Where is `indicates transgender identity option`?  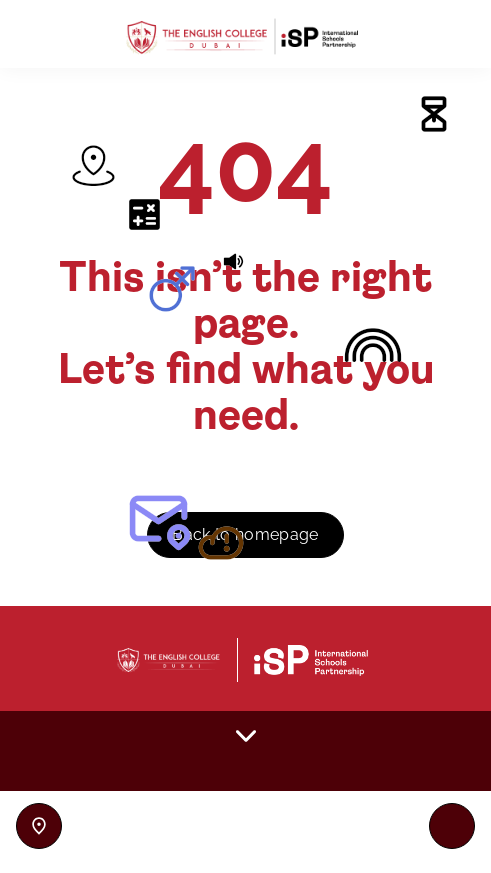
indicates transgender identity option is located at coordinates (173, 288).